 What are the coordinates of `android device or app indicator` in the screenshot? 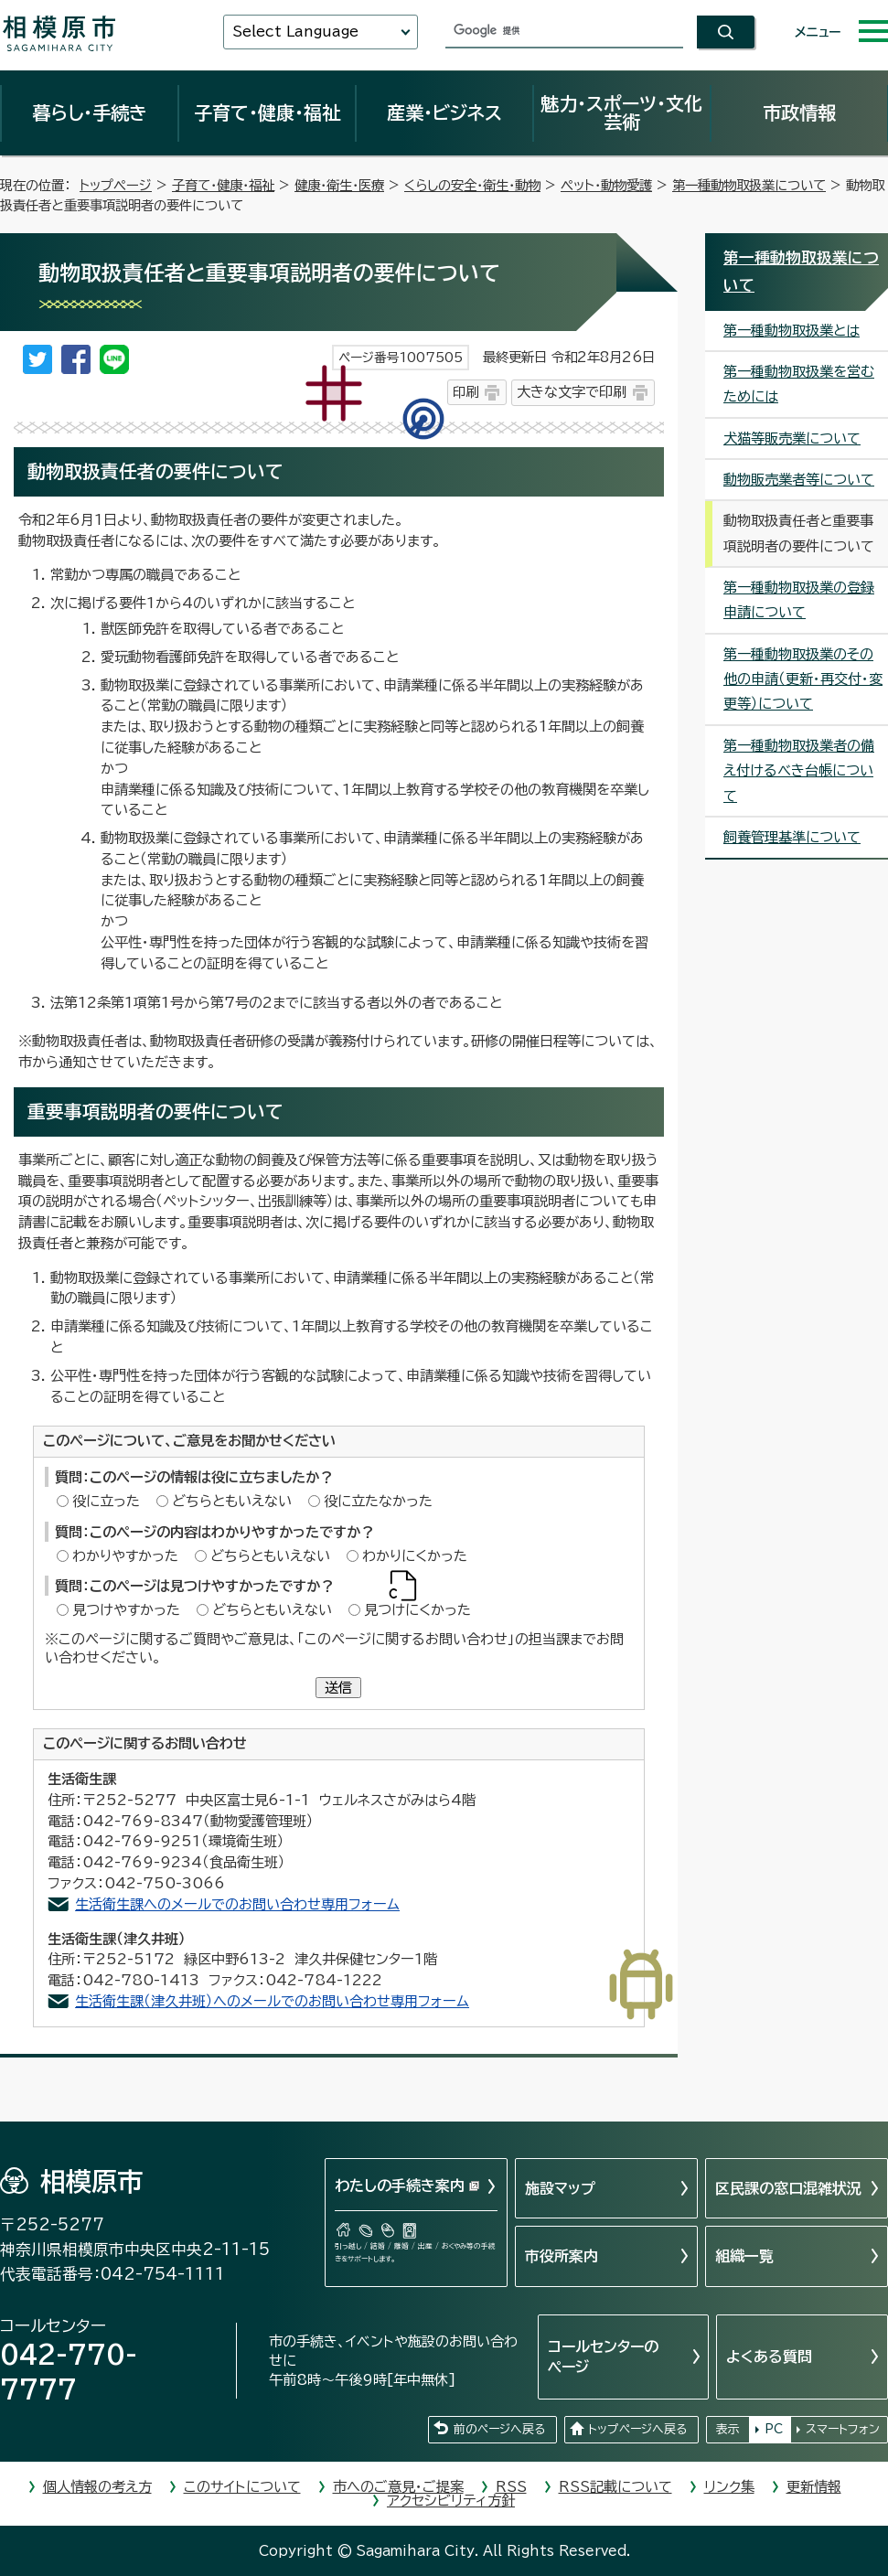 It's located at (641, 1984).